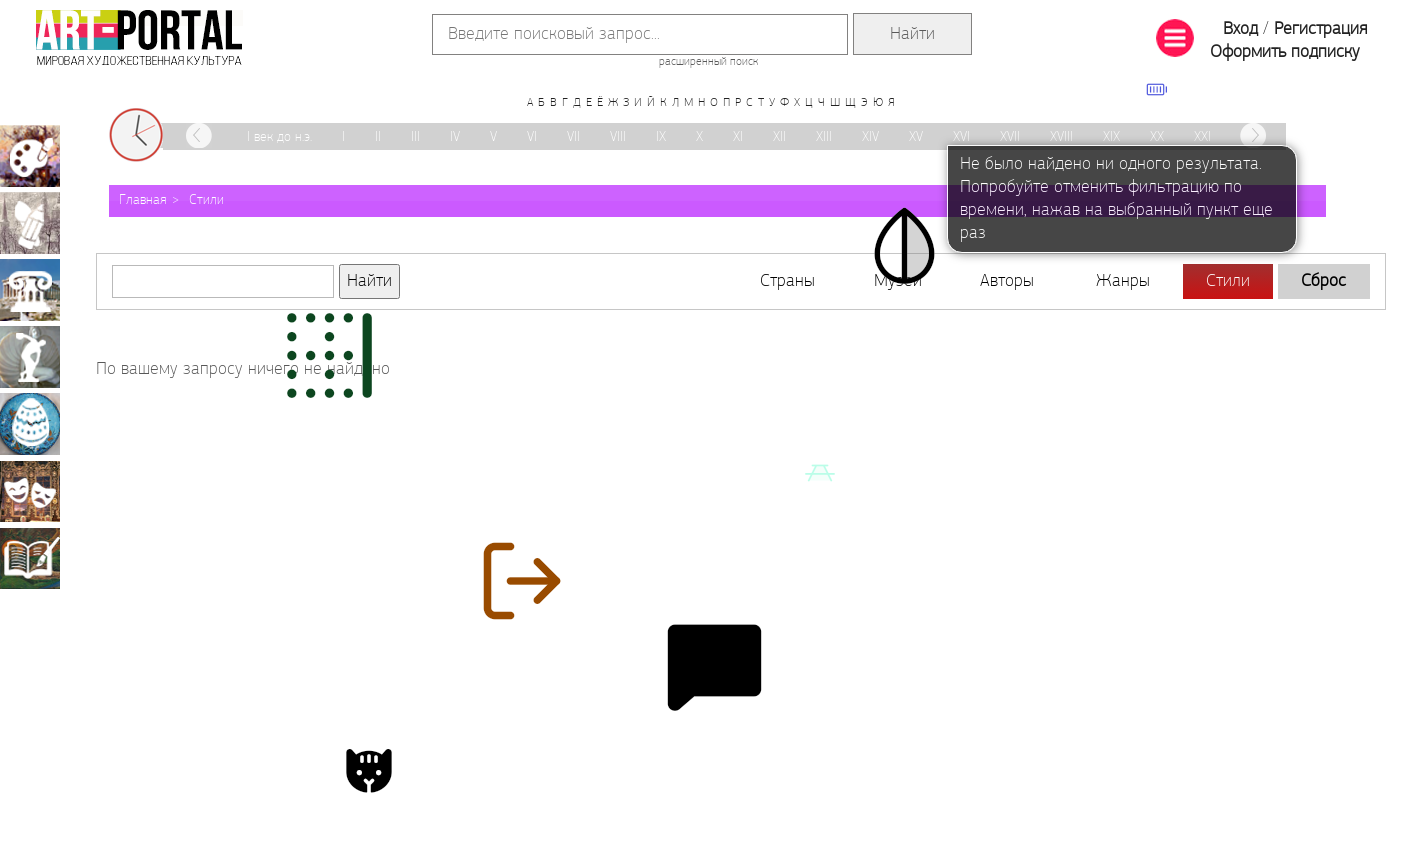  Describe the element at coordinates (522, 581) in the screenshot. I see `log out of your account` at that location.